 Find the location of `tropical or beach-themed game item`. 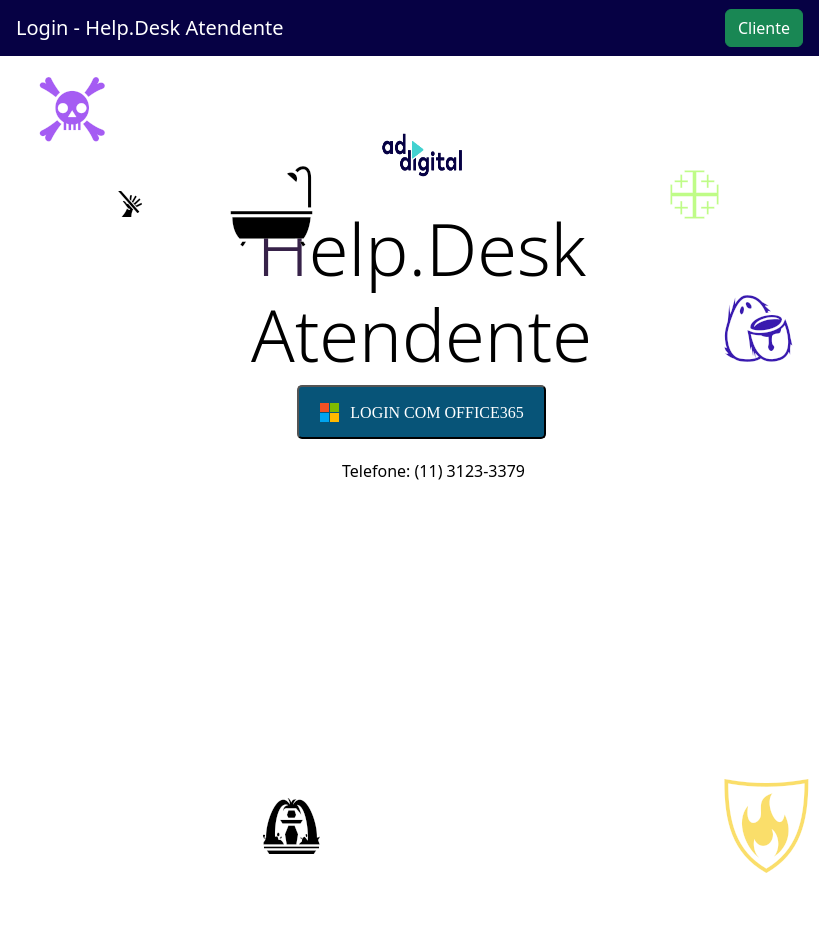

tropical or beach-themed game item is located at coordinates (758, 328).